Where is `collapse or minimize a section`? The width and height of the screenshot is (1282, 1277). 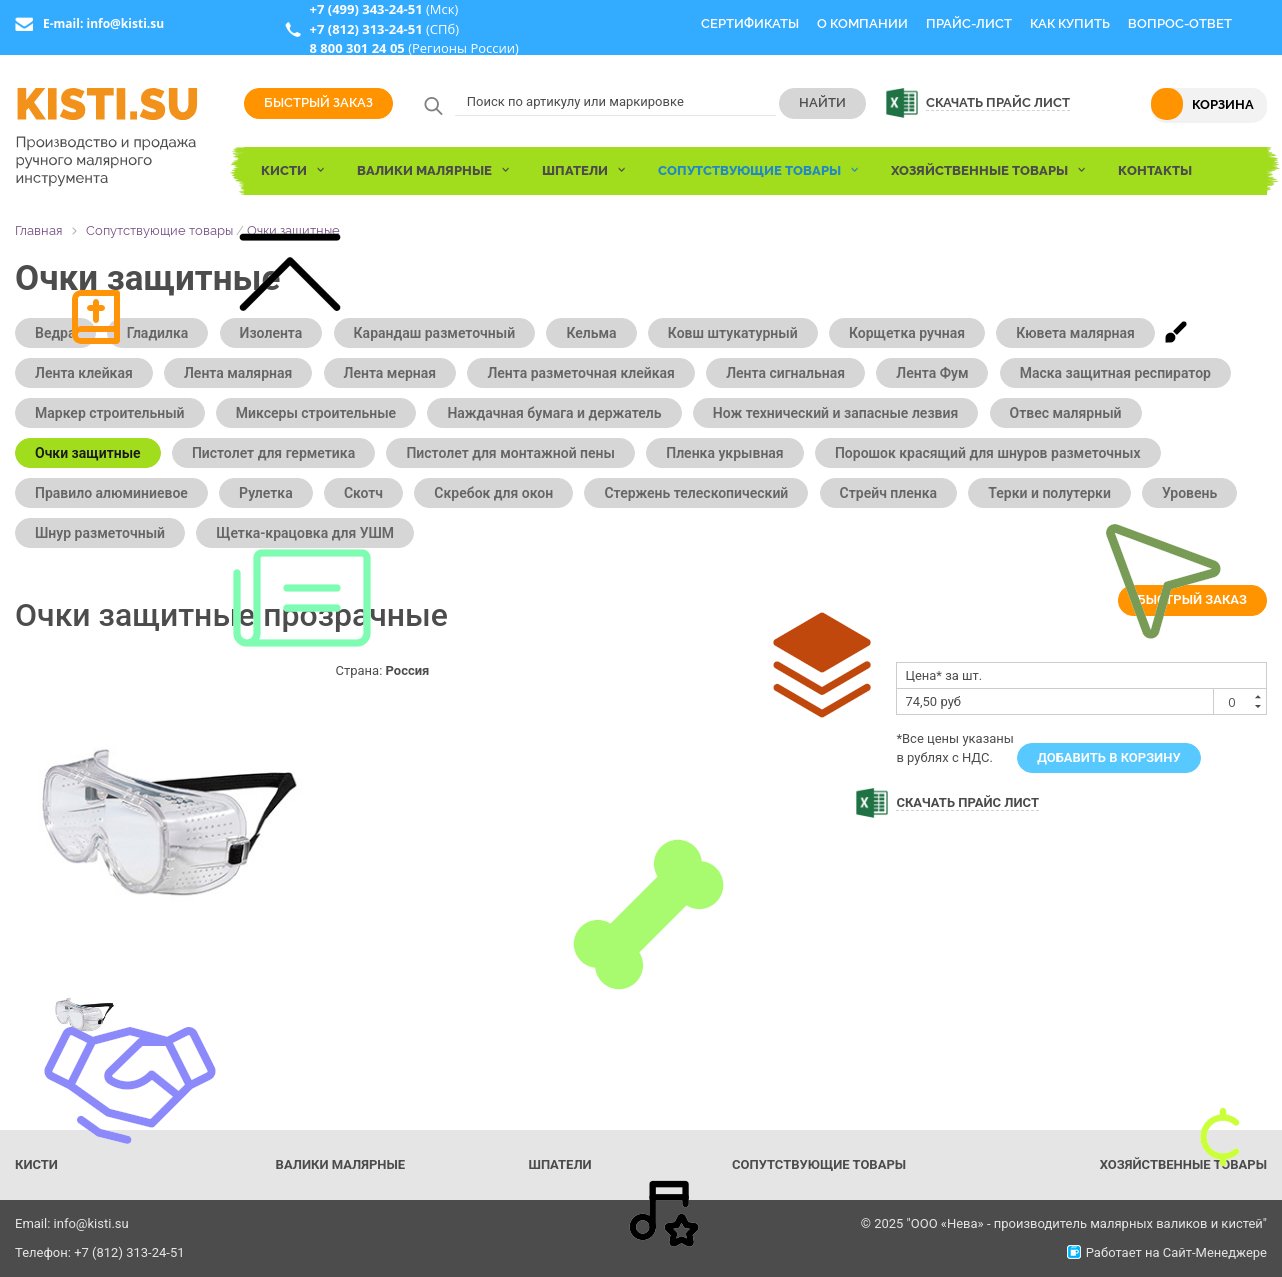 collapse or minimize a section is located at coordinates (290, 270).